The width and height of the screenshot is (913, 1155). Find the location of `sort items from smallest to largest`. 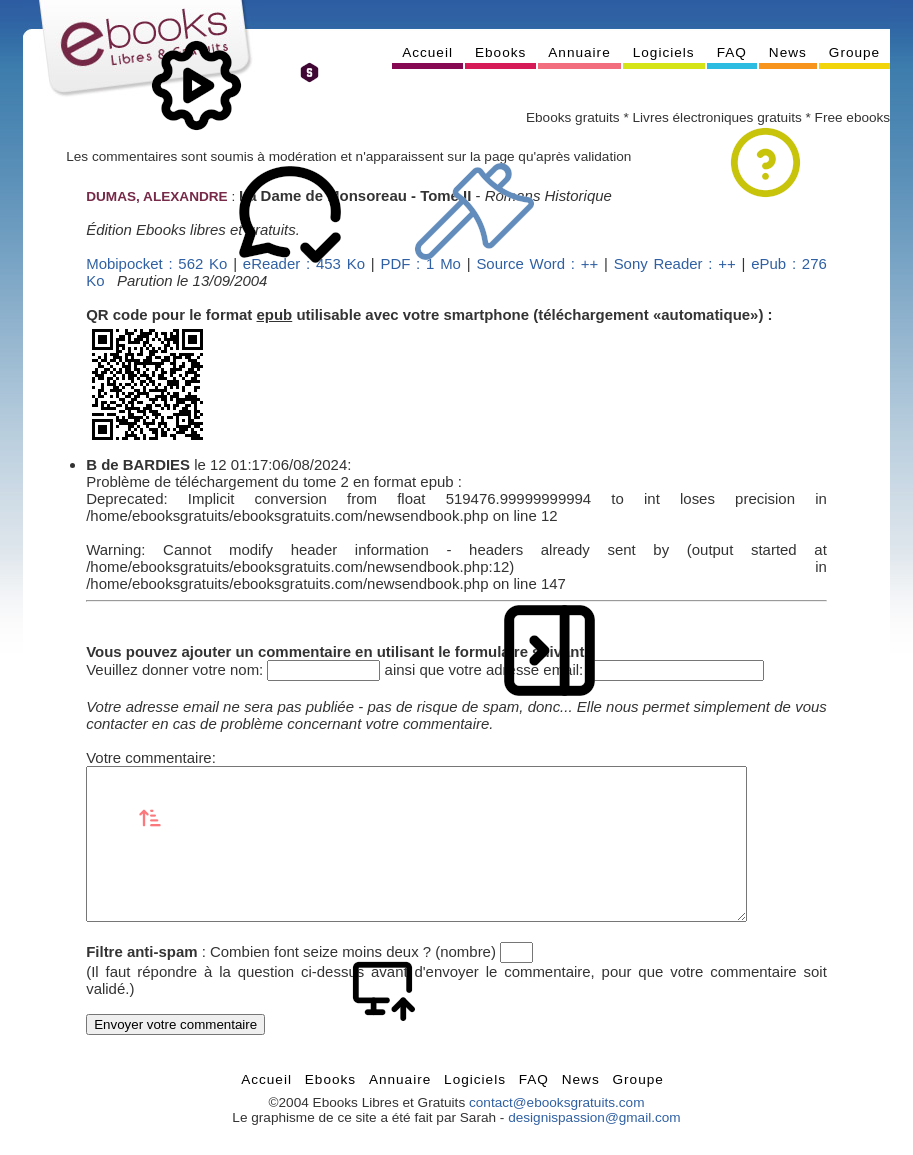

sort items from smallest to largest is located at coordinates (150, 818).